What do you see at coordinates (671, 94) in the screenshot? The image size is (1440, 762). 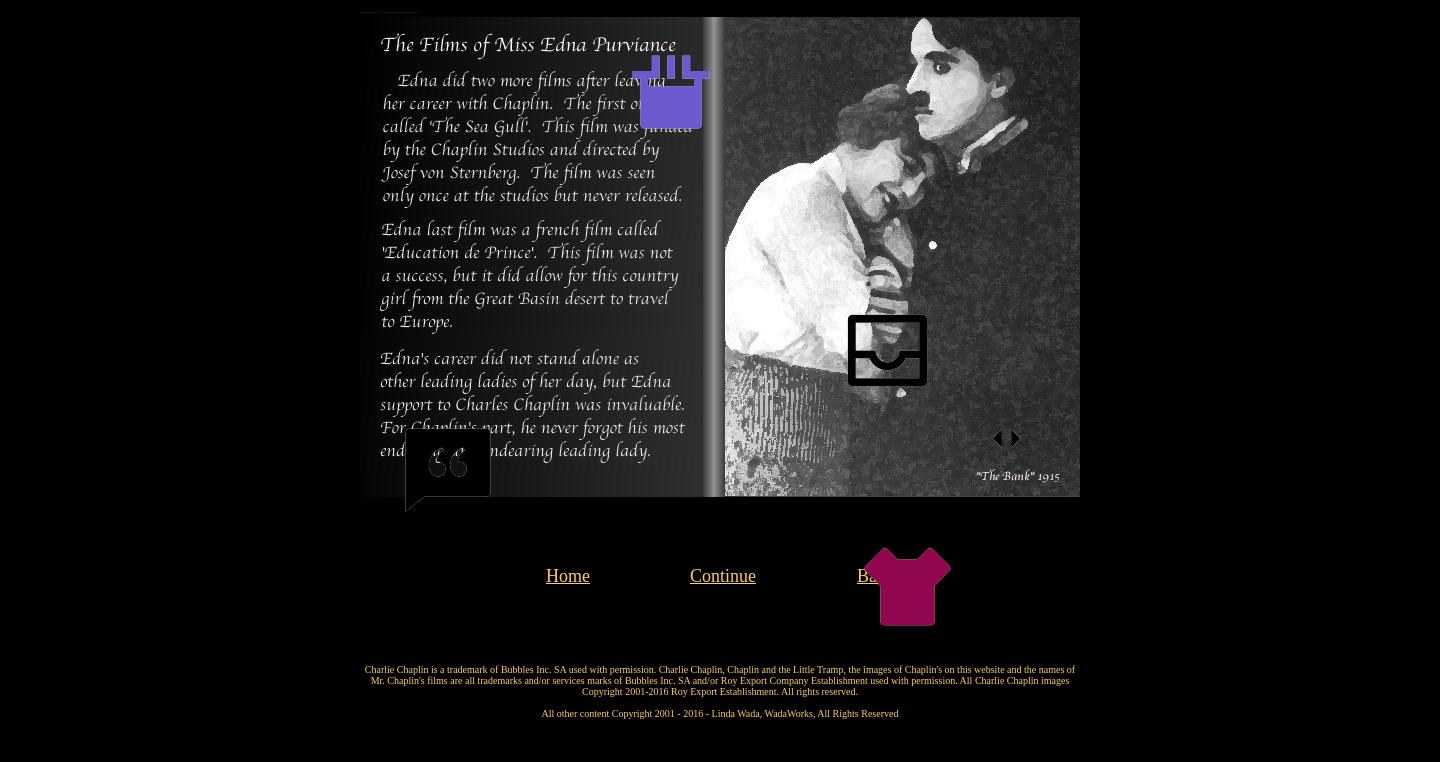 I see `sensor device status indicator` at bounding box center [671, 94].